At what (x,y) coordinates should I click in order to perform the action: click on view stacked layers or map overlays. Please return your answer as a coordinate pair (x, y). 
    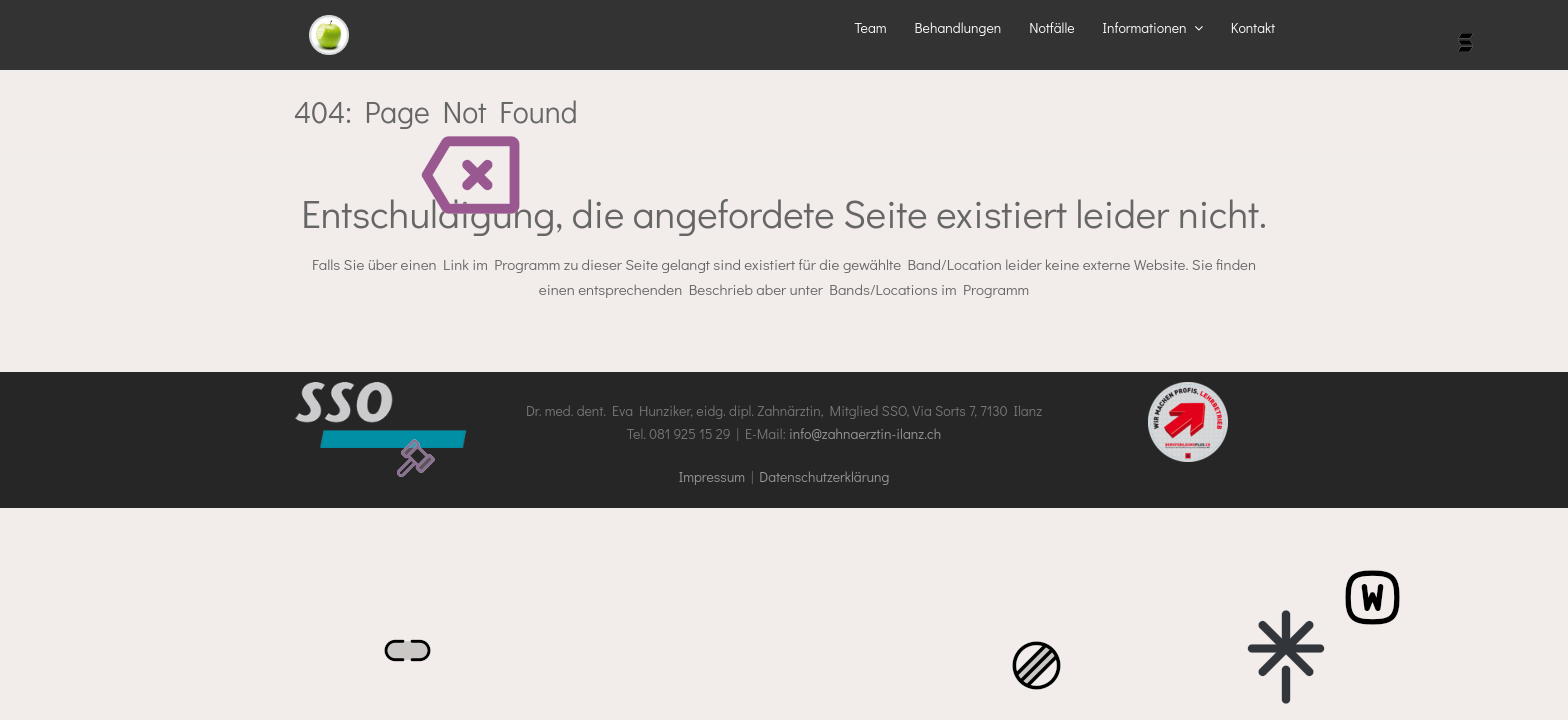
    Looking at the image, I should click on (1465, 42).